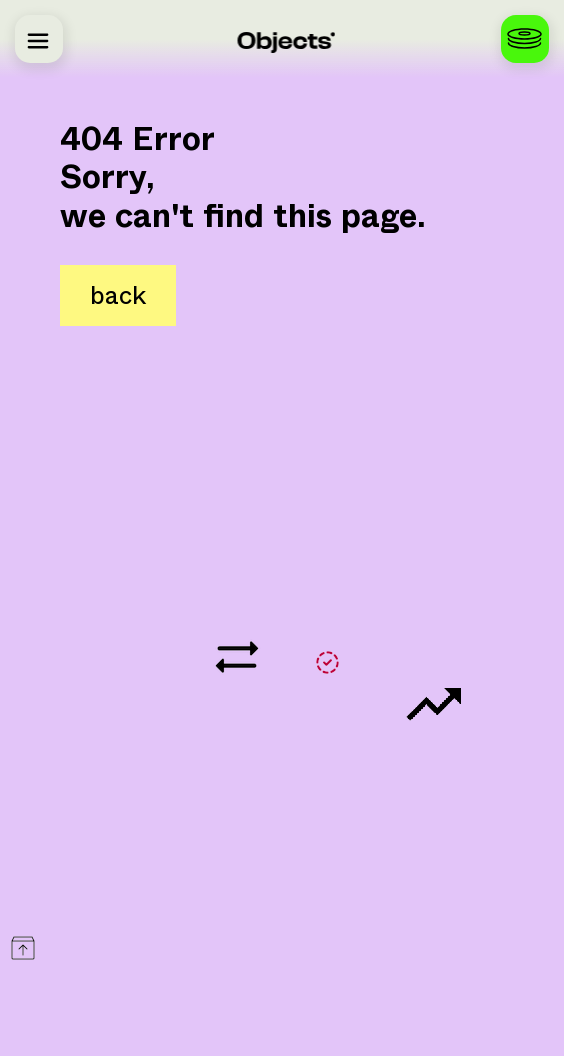 This screenshot has width=564, height=1056. I want to click on mark task as complete, so click(327, 662).